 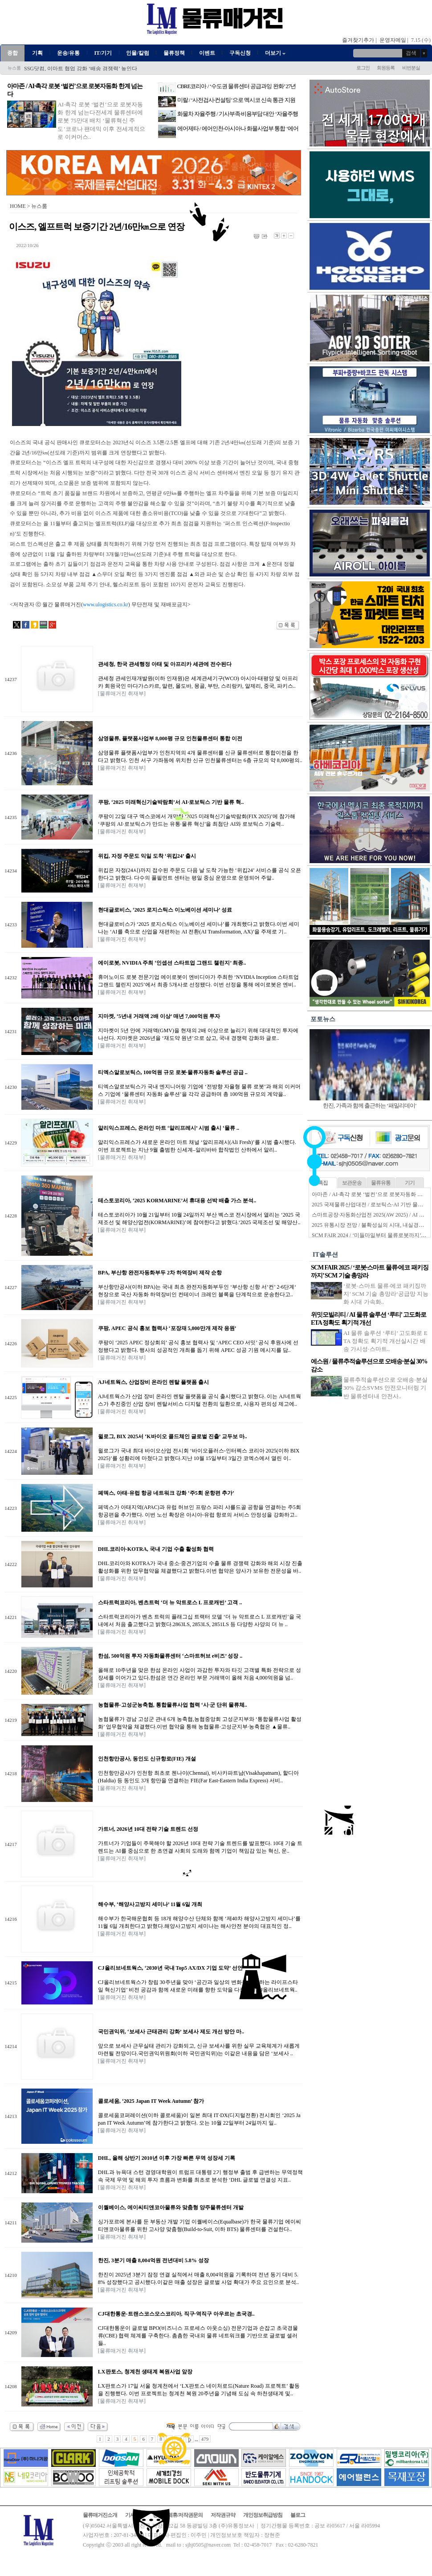 What do you see at coordinates (182, 814) in the screenshot?
I see `adjust audio pitch settings` at bounding box center [182, 814].